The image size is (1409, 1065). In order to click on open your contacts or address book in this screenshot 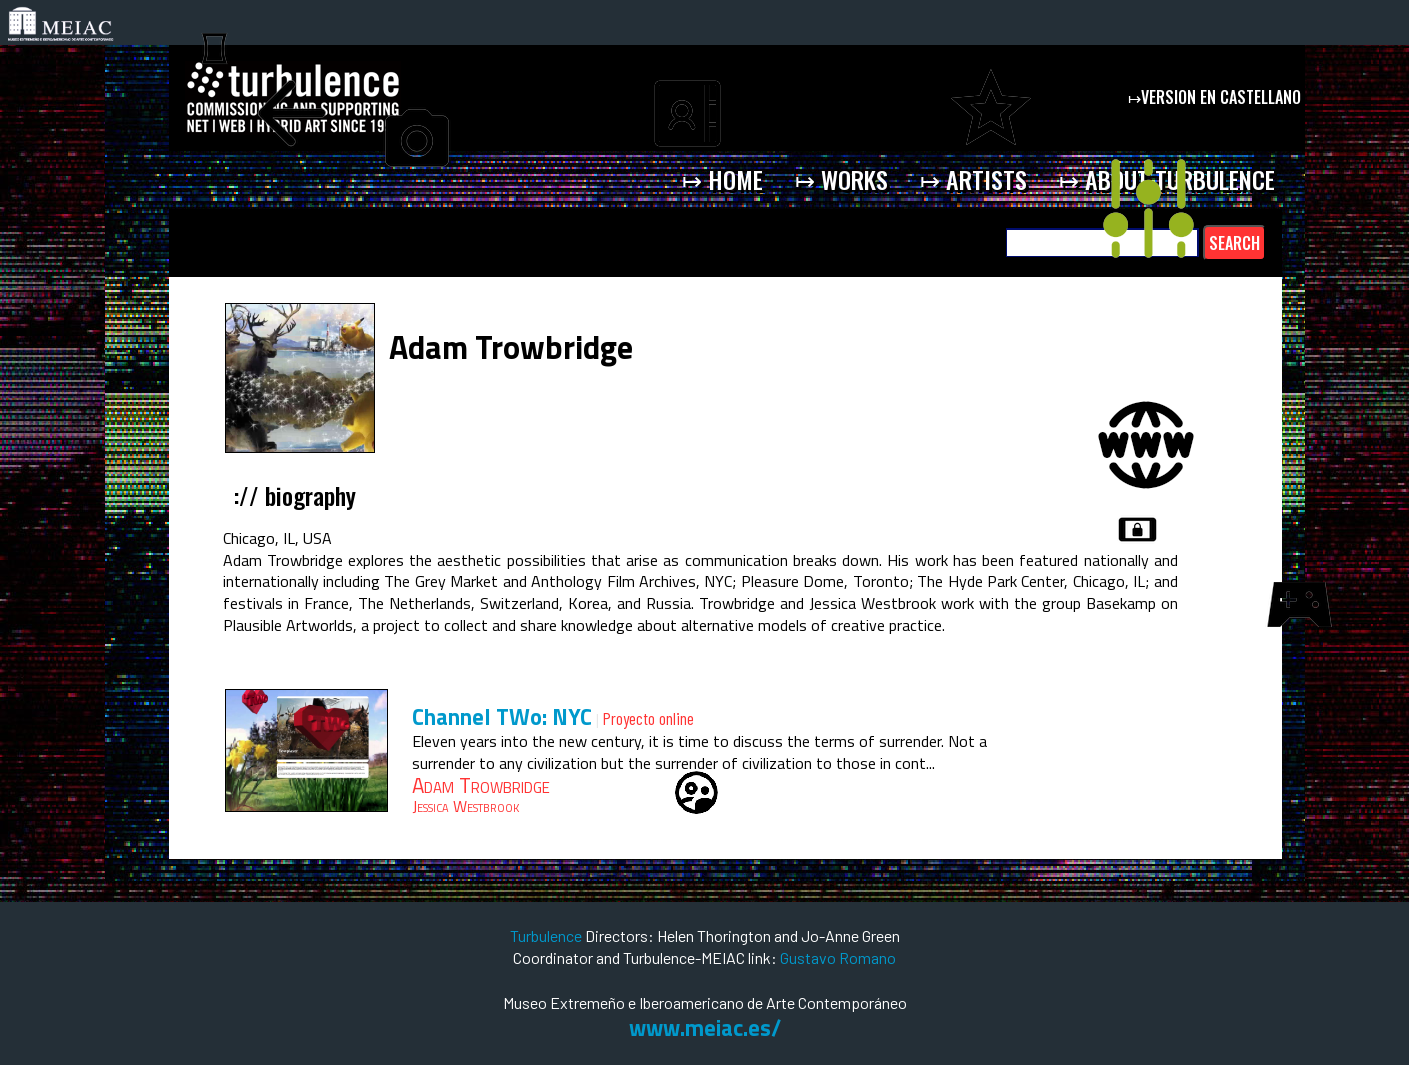, I will do `click(687, 113)`.